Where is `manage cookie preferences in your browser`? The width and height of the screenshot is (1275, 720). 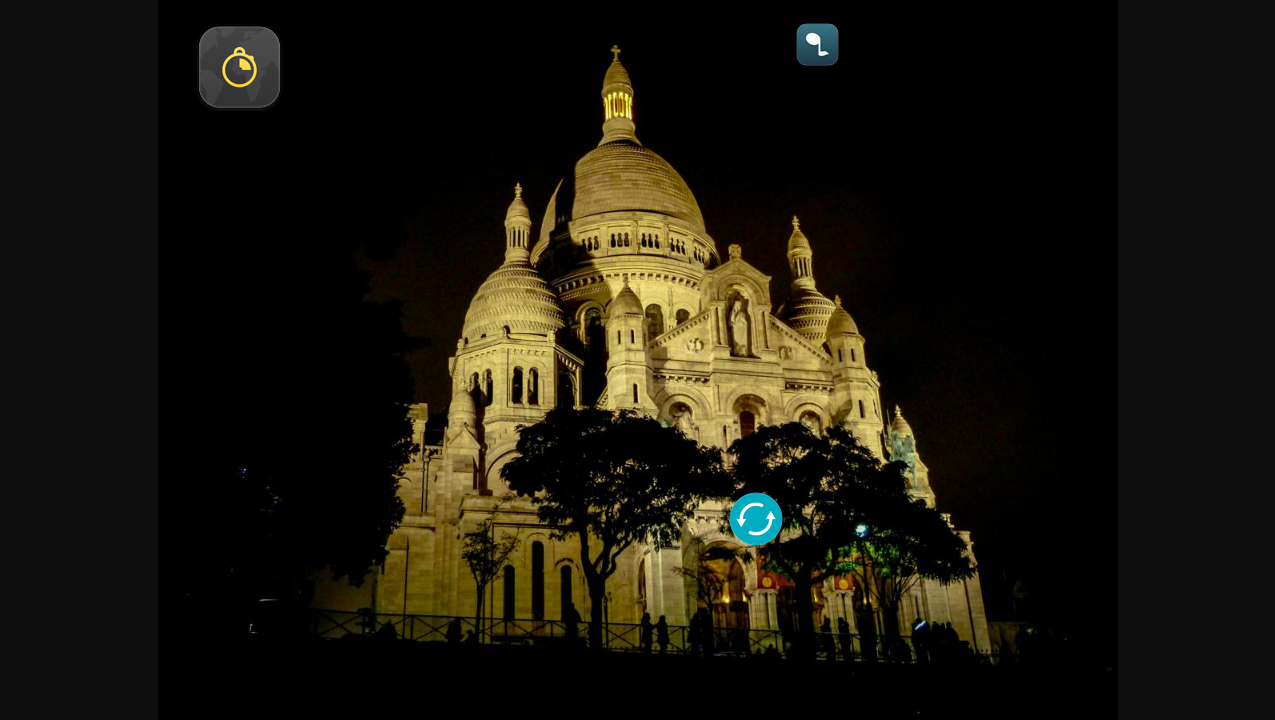
manage cookie preferences in your browser is located at coordinates (239, 68).